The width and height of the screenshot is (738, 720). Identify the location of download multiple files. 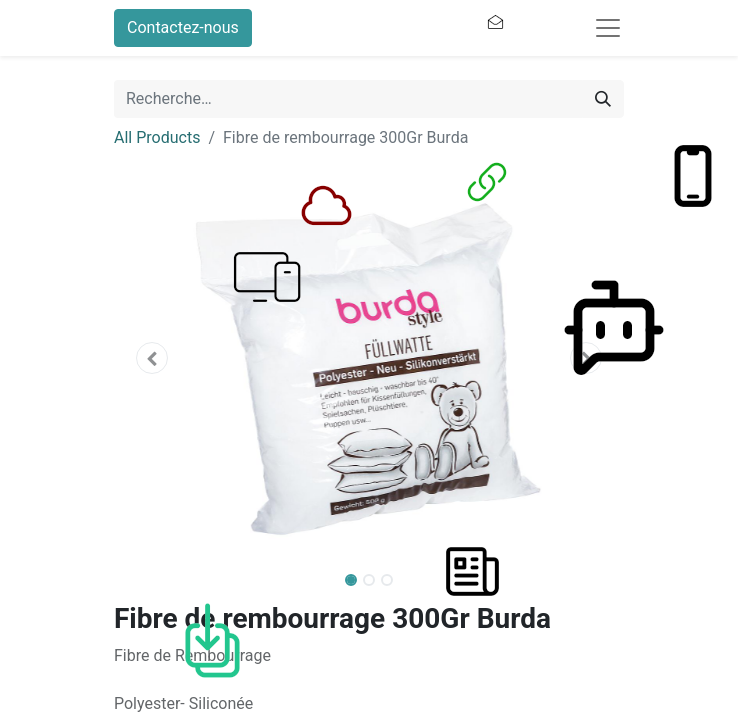
(212, 640).